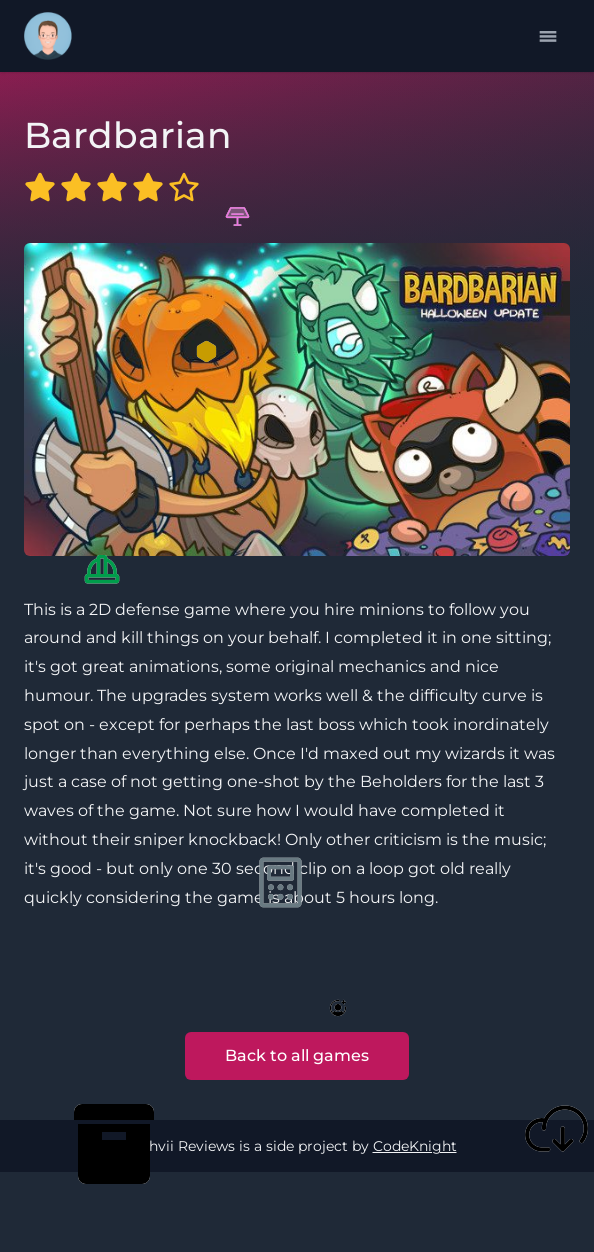  What do you see at coordinates (280, 882) in the screenshot?
I see `open the calculator app` at bounding box center [280, 882].